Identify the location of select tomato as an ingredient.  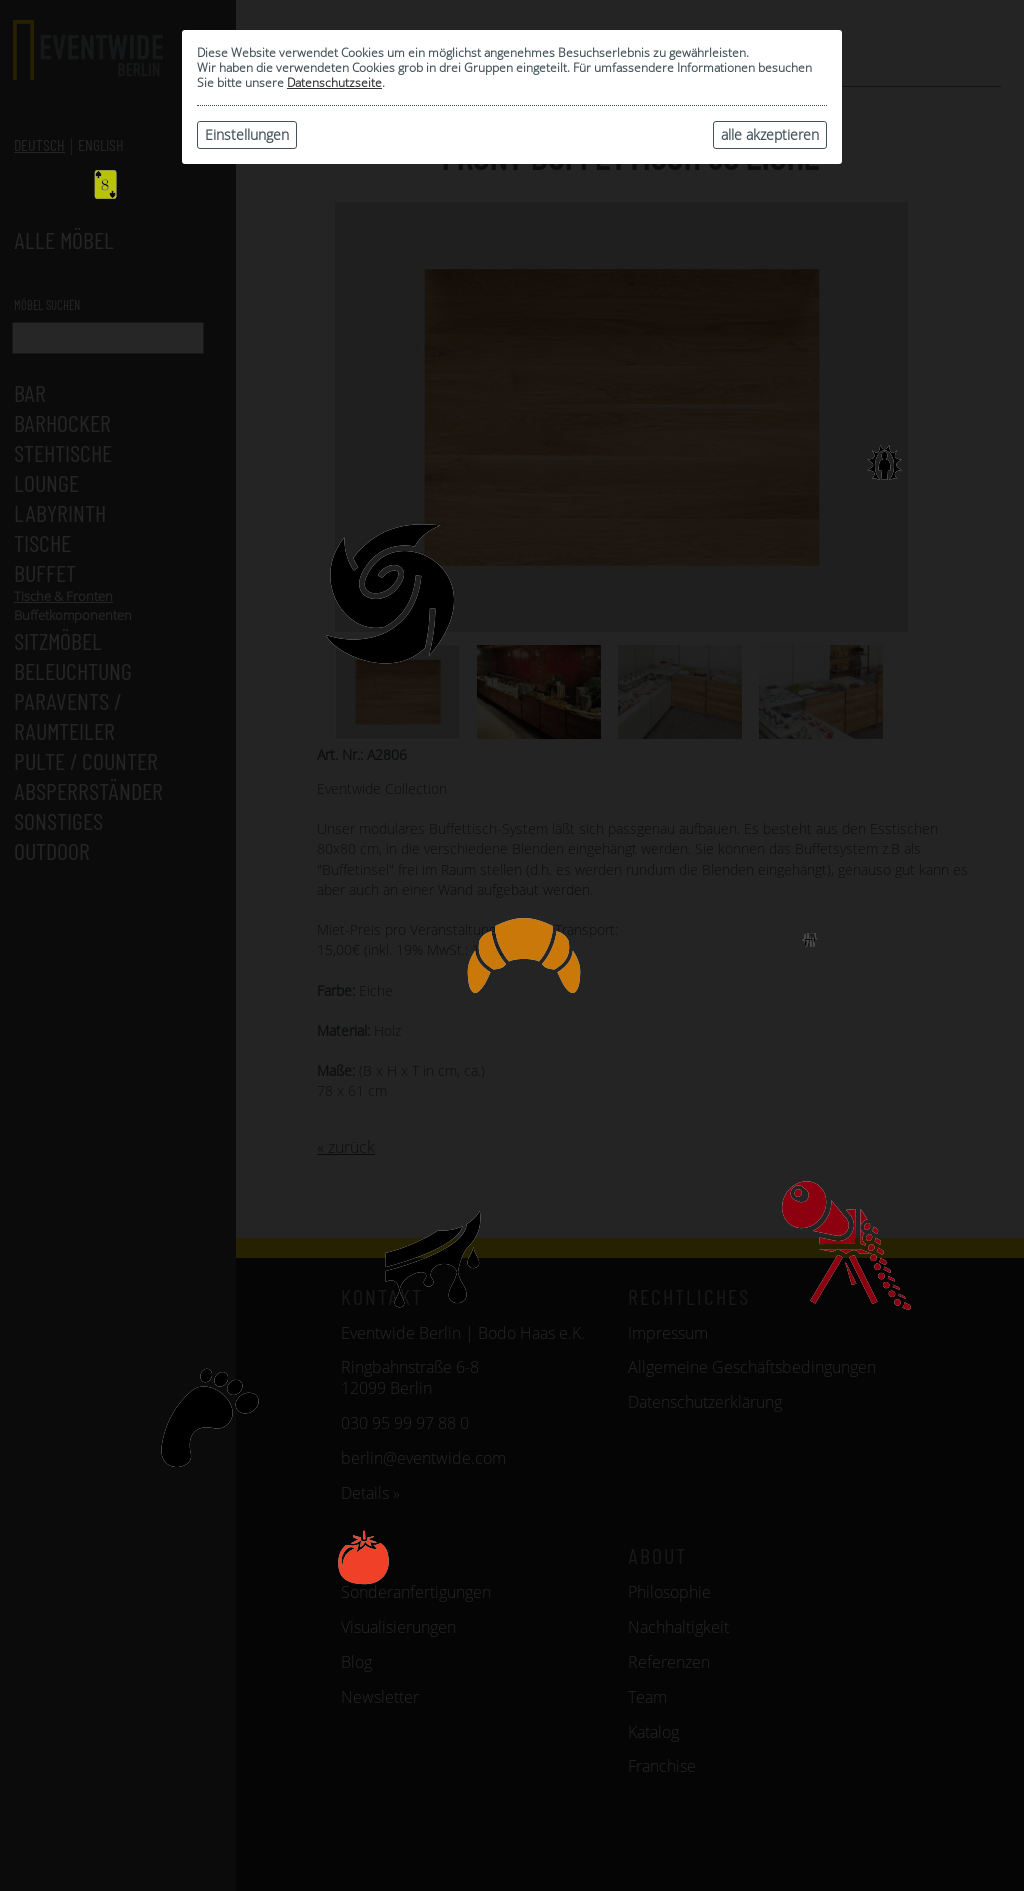
(363, 1557).